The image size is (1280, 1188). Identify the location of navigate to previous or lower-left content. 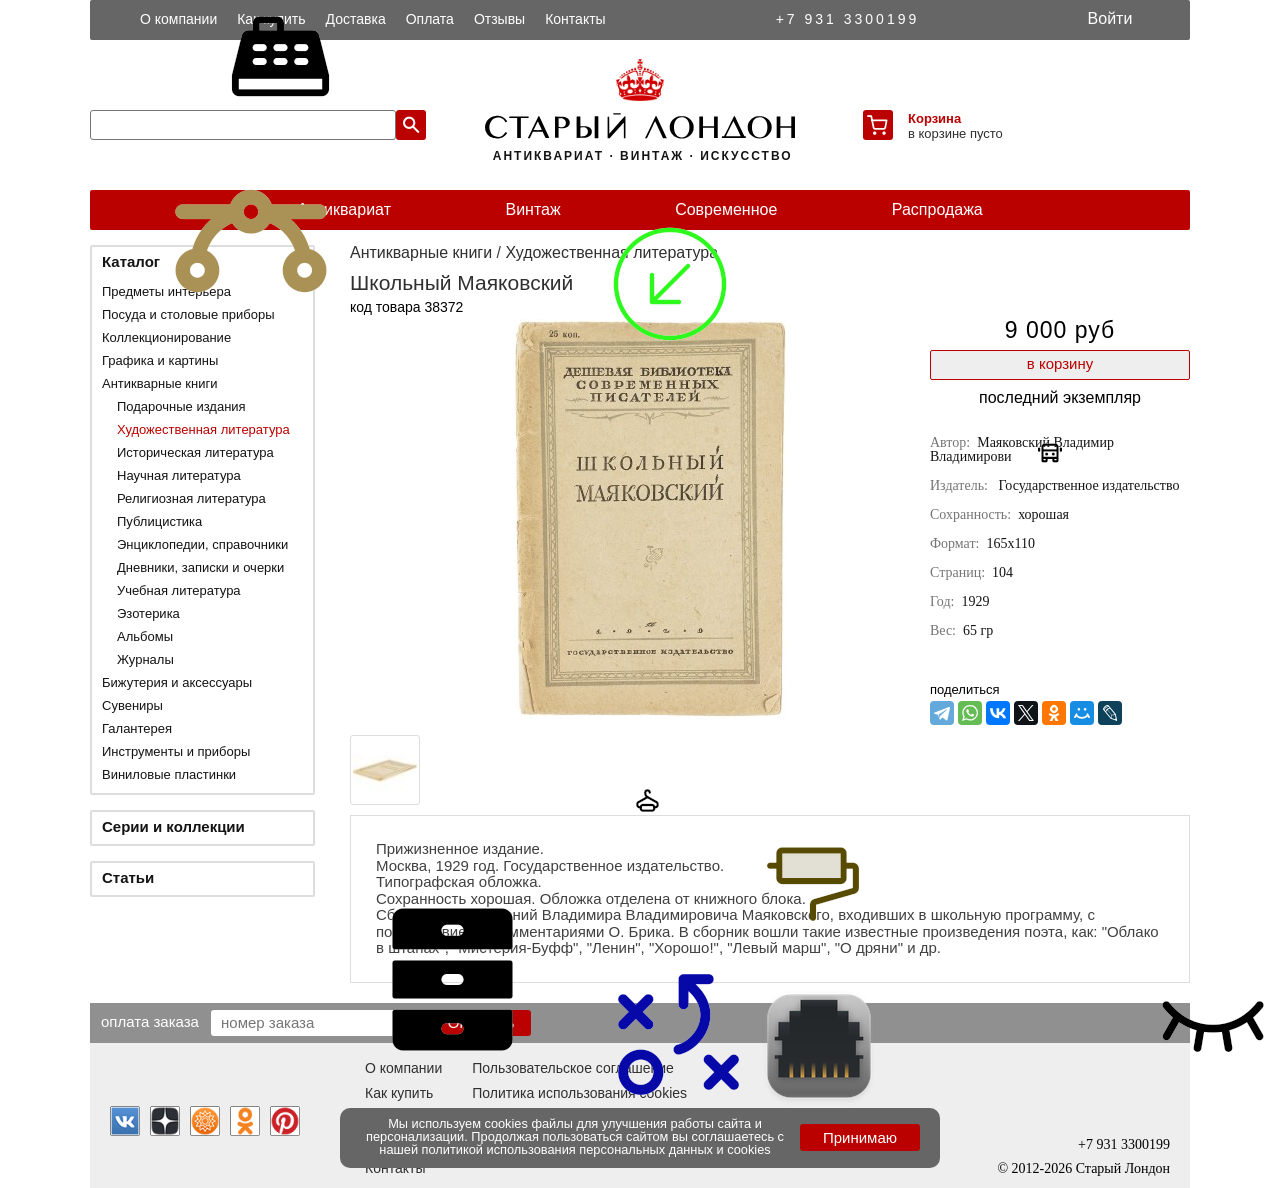
(670, 284).